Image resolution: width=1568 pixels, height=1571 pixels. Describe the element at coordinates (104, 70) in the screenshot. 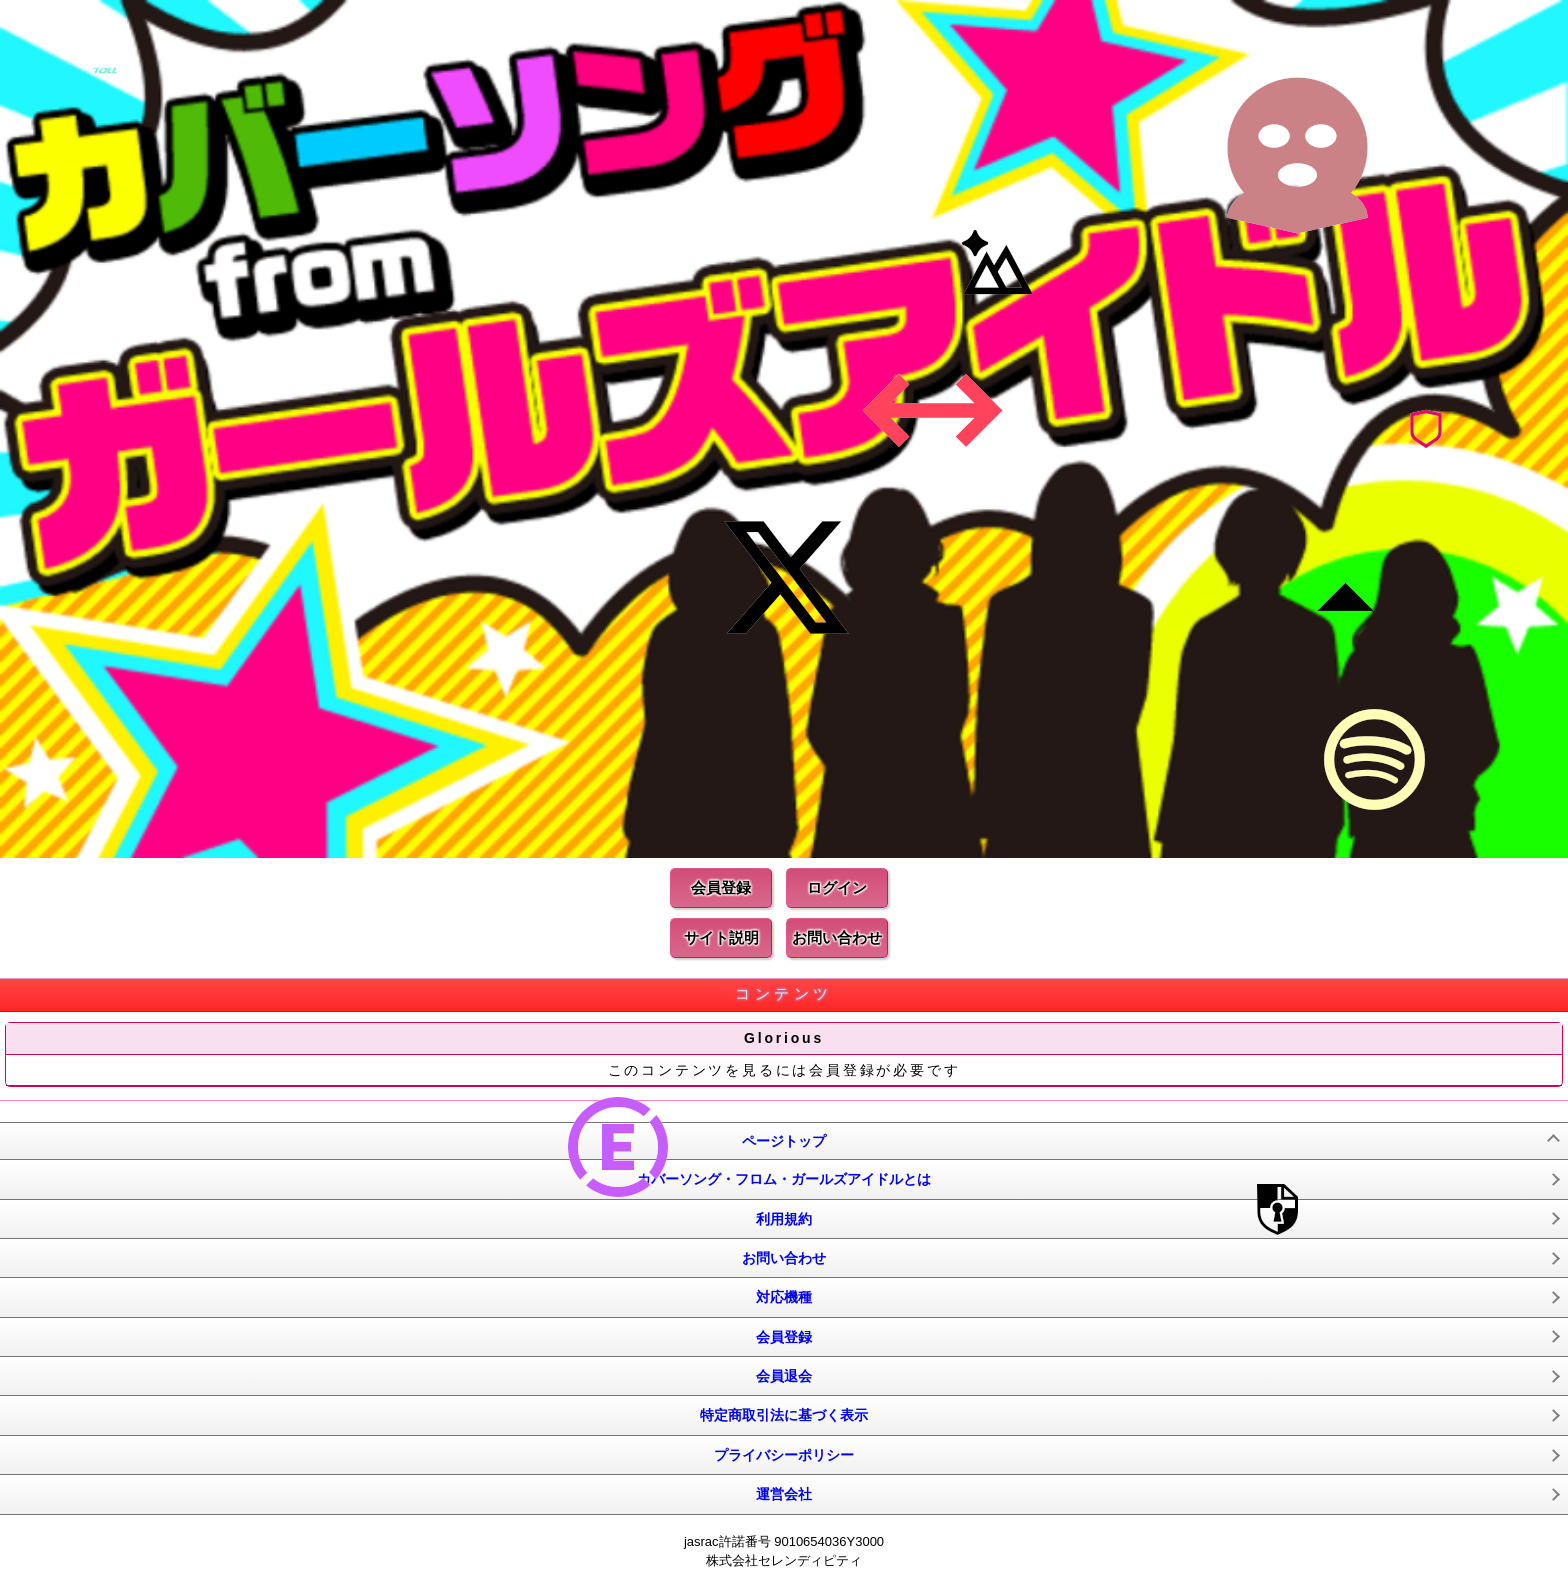

I see `toll group logistics company logo` at that location.